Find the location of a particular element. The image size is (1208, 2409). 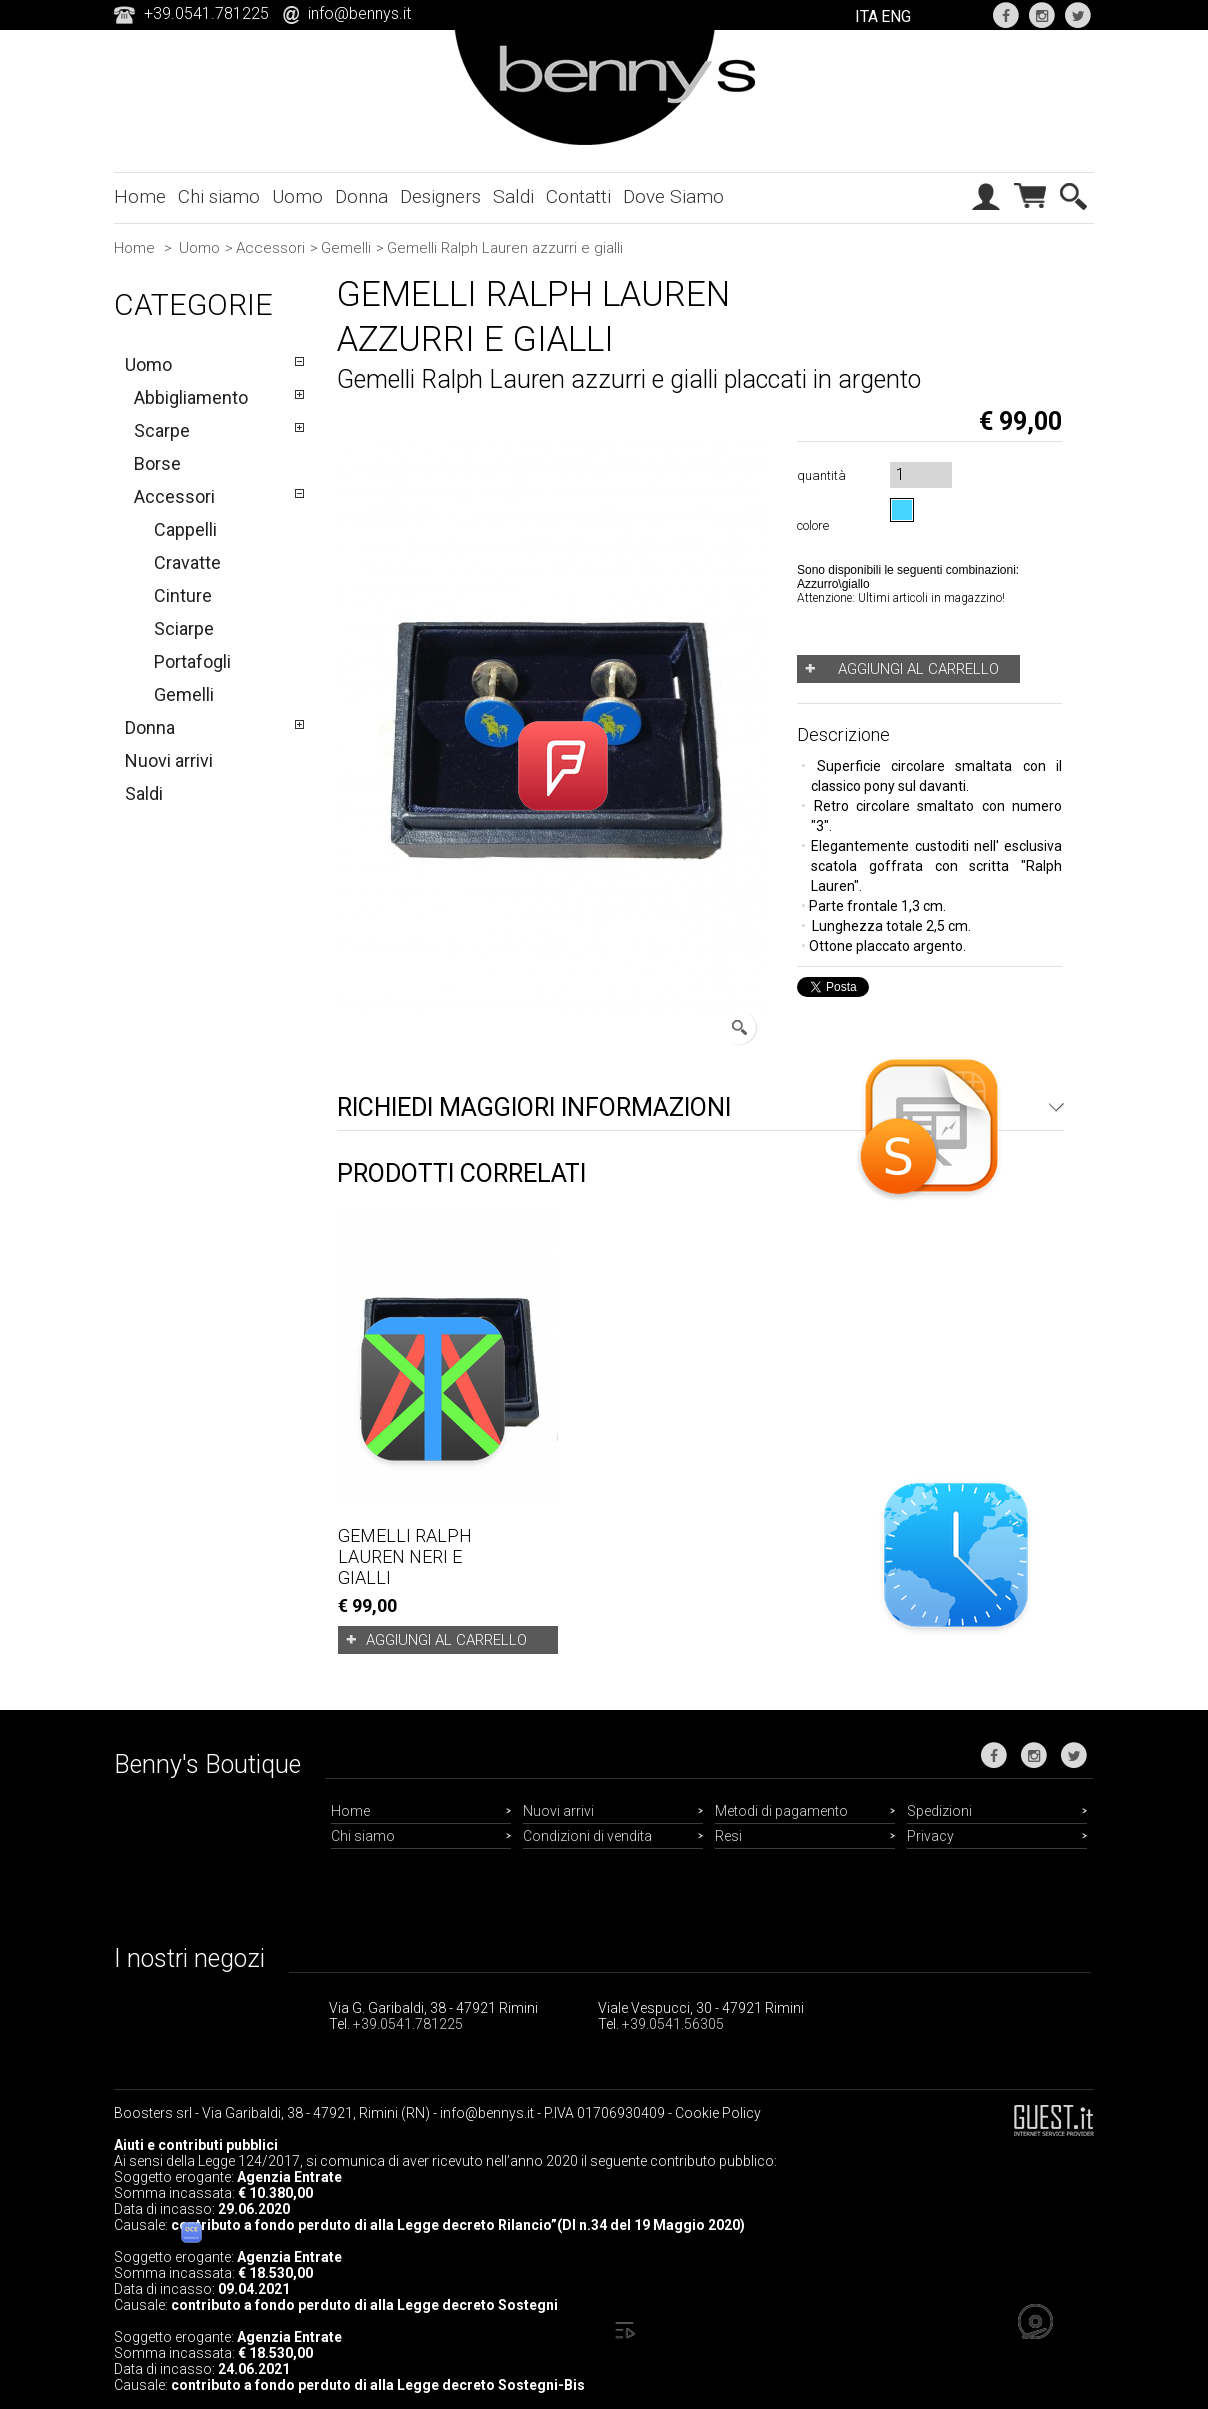

open freeoffice presentations app is located at coordinates (931, 1125).